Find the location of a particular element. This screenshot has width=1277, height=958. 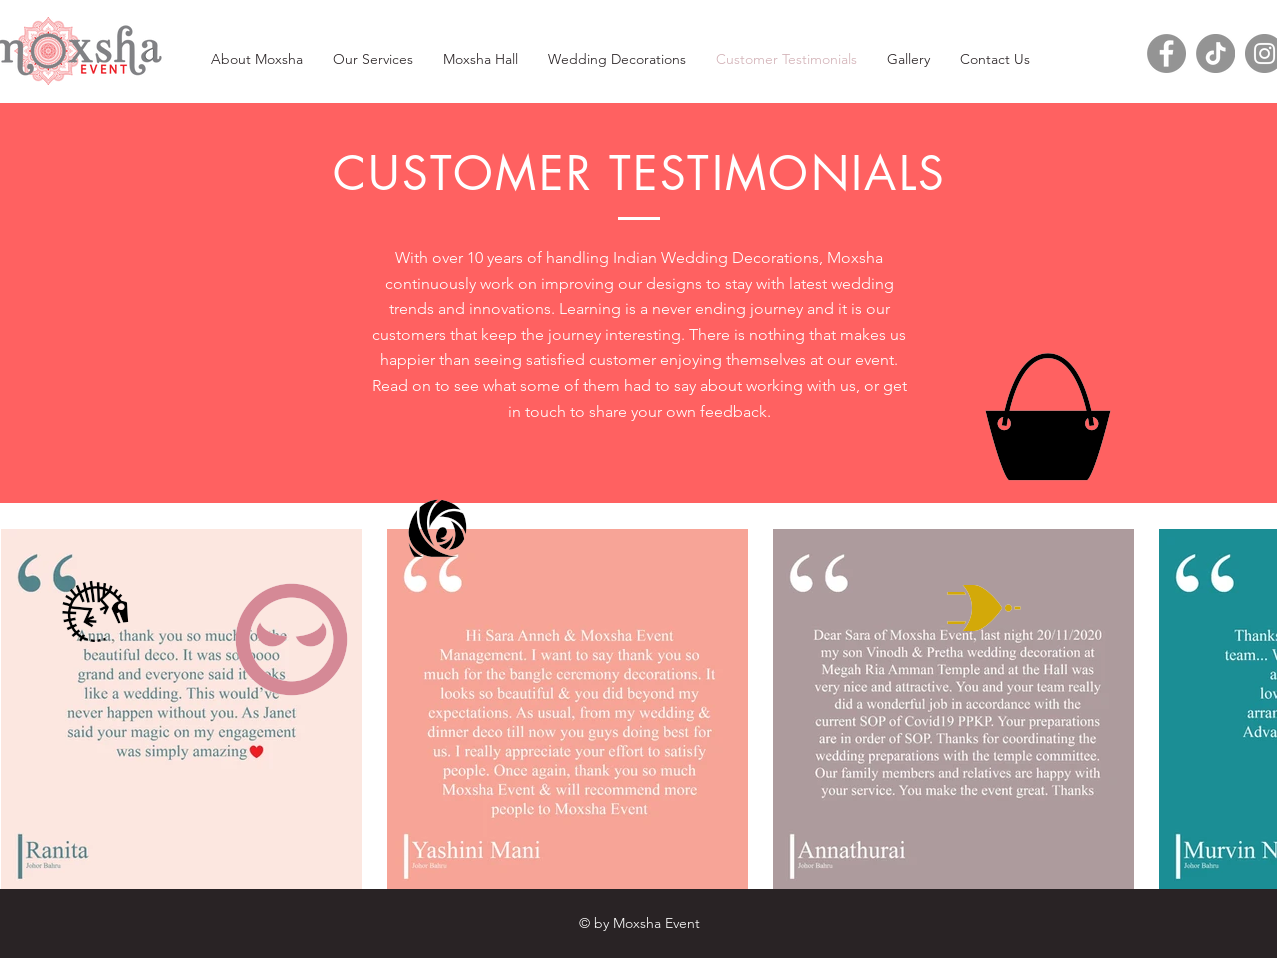

indicates overkill or excessive damage in gameplay is located at coordinates (291, 639).